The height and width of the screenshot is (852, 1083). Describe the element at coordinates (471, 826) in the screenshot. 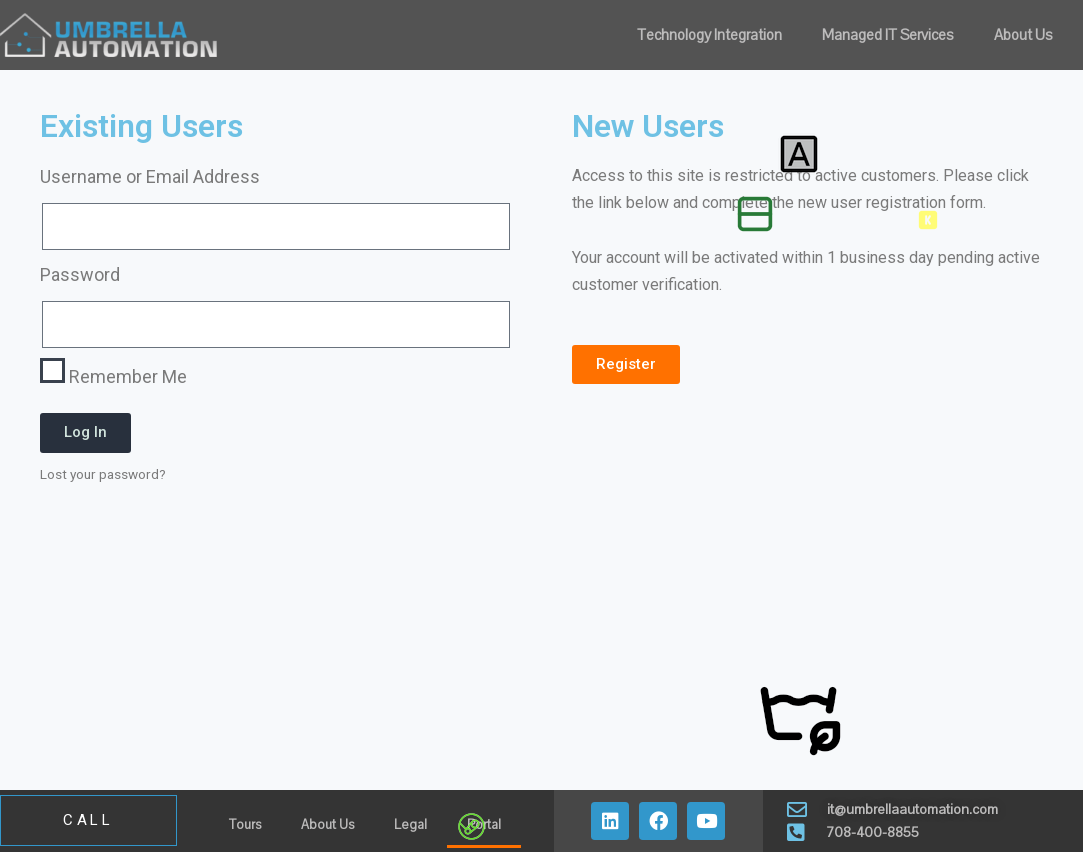

I see `open steam gaming platform` at that location.